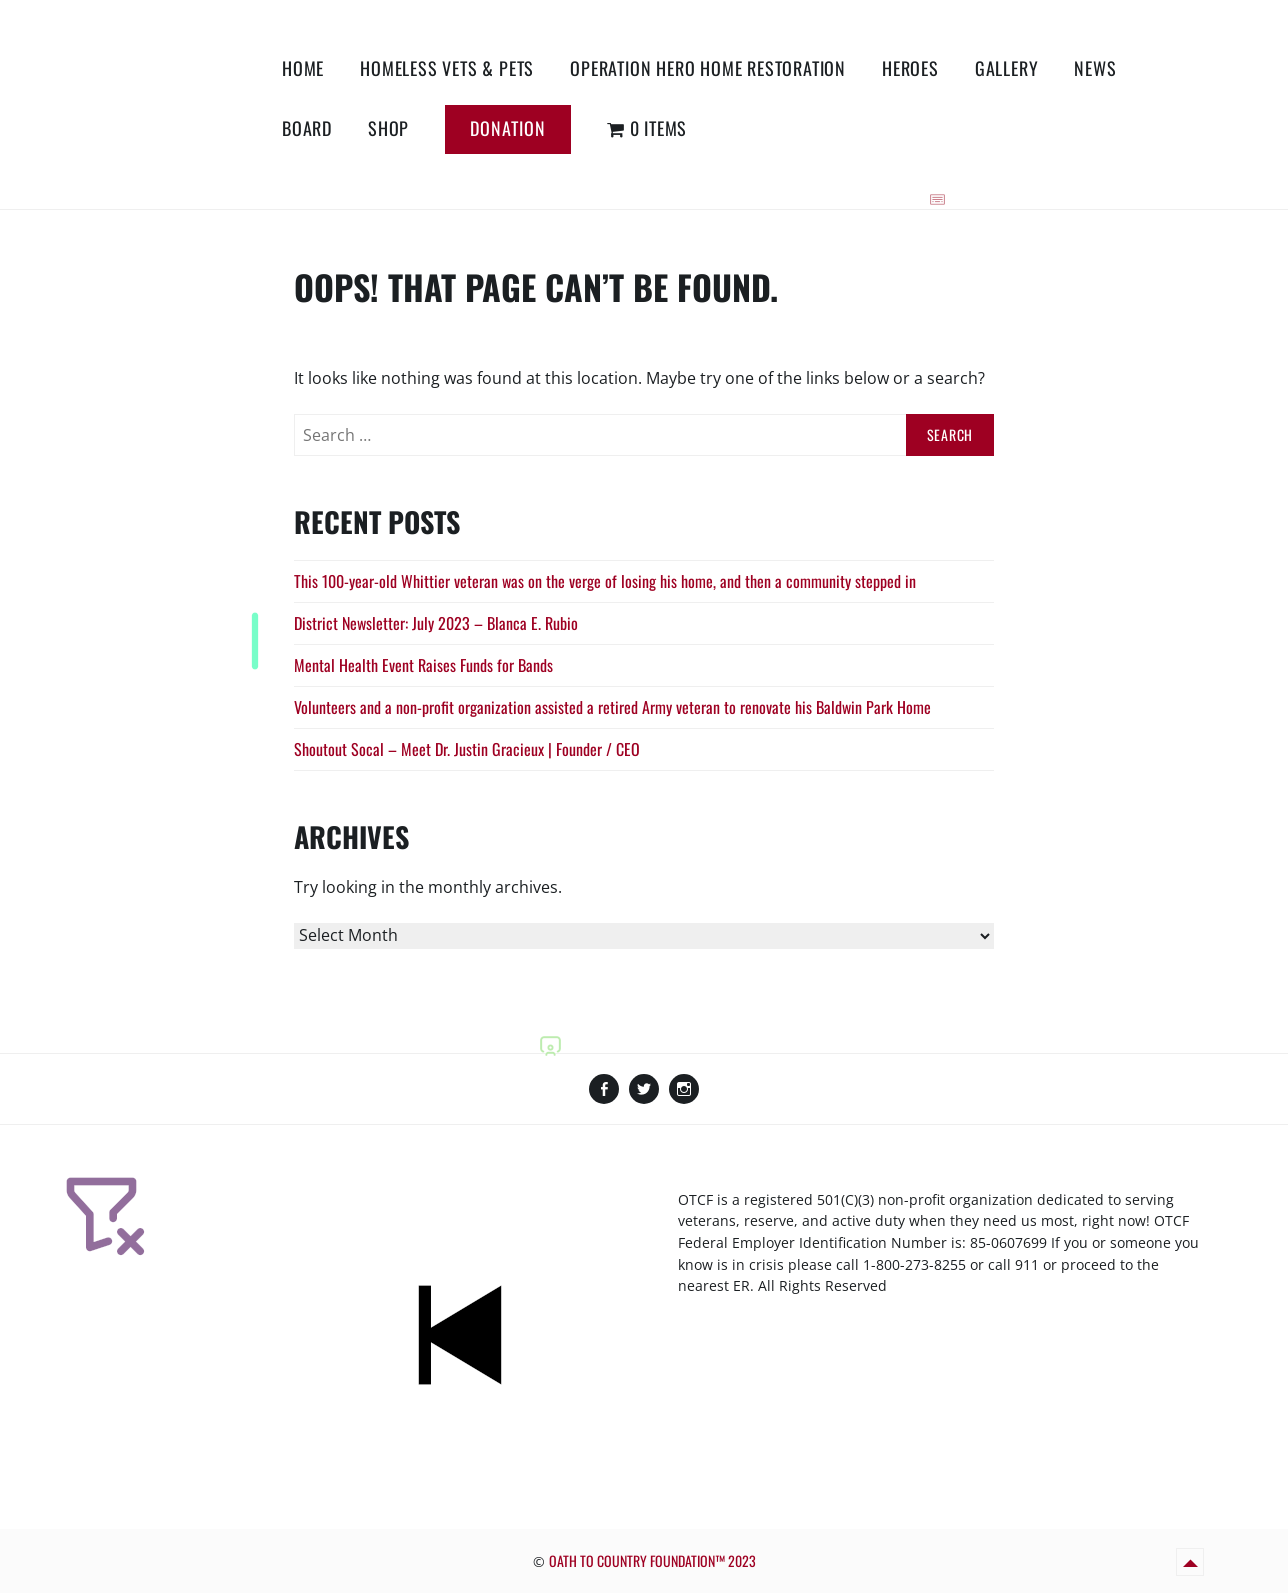  Describe the element at coordinates (101, 1212) in the screenshot. I see `clear all active filters` at that location.